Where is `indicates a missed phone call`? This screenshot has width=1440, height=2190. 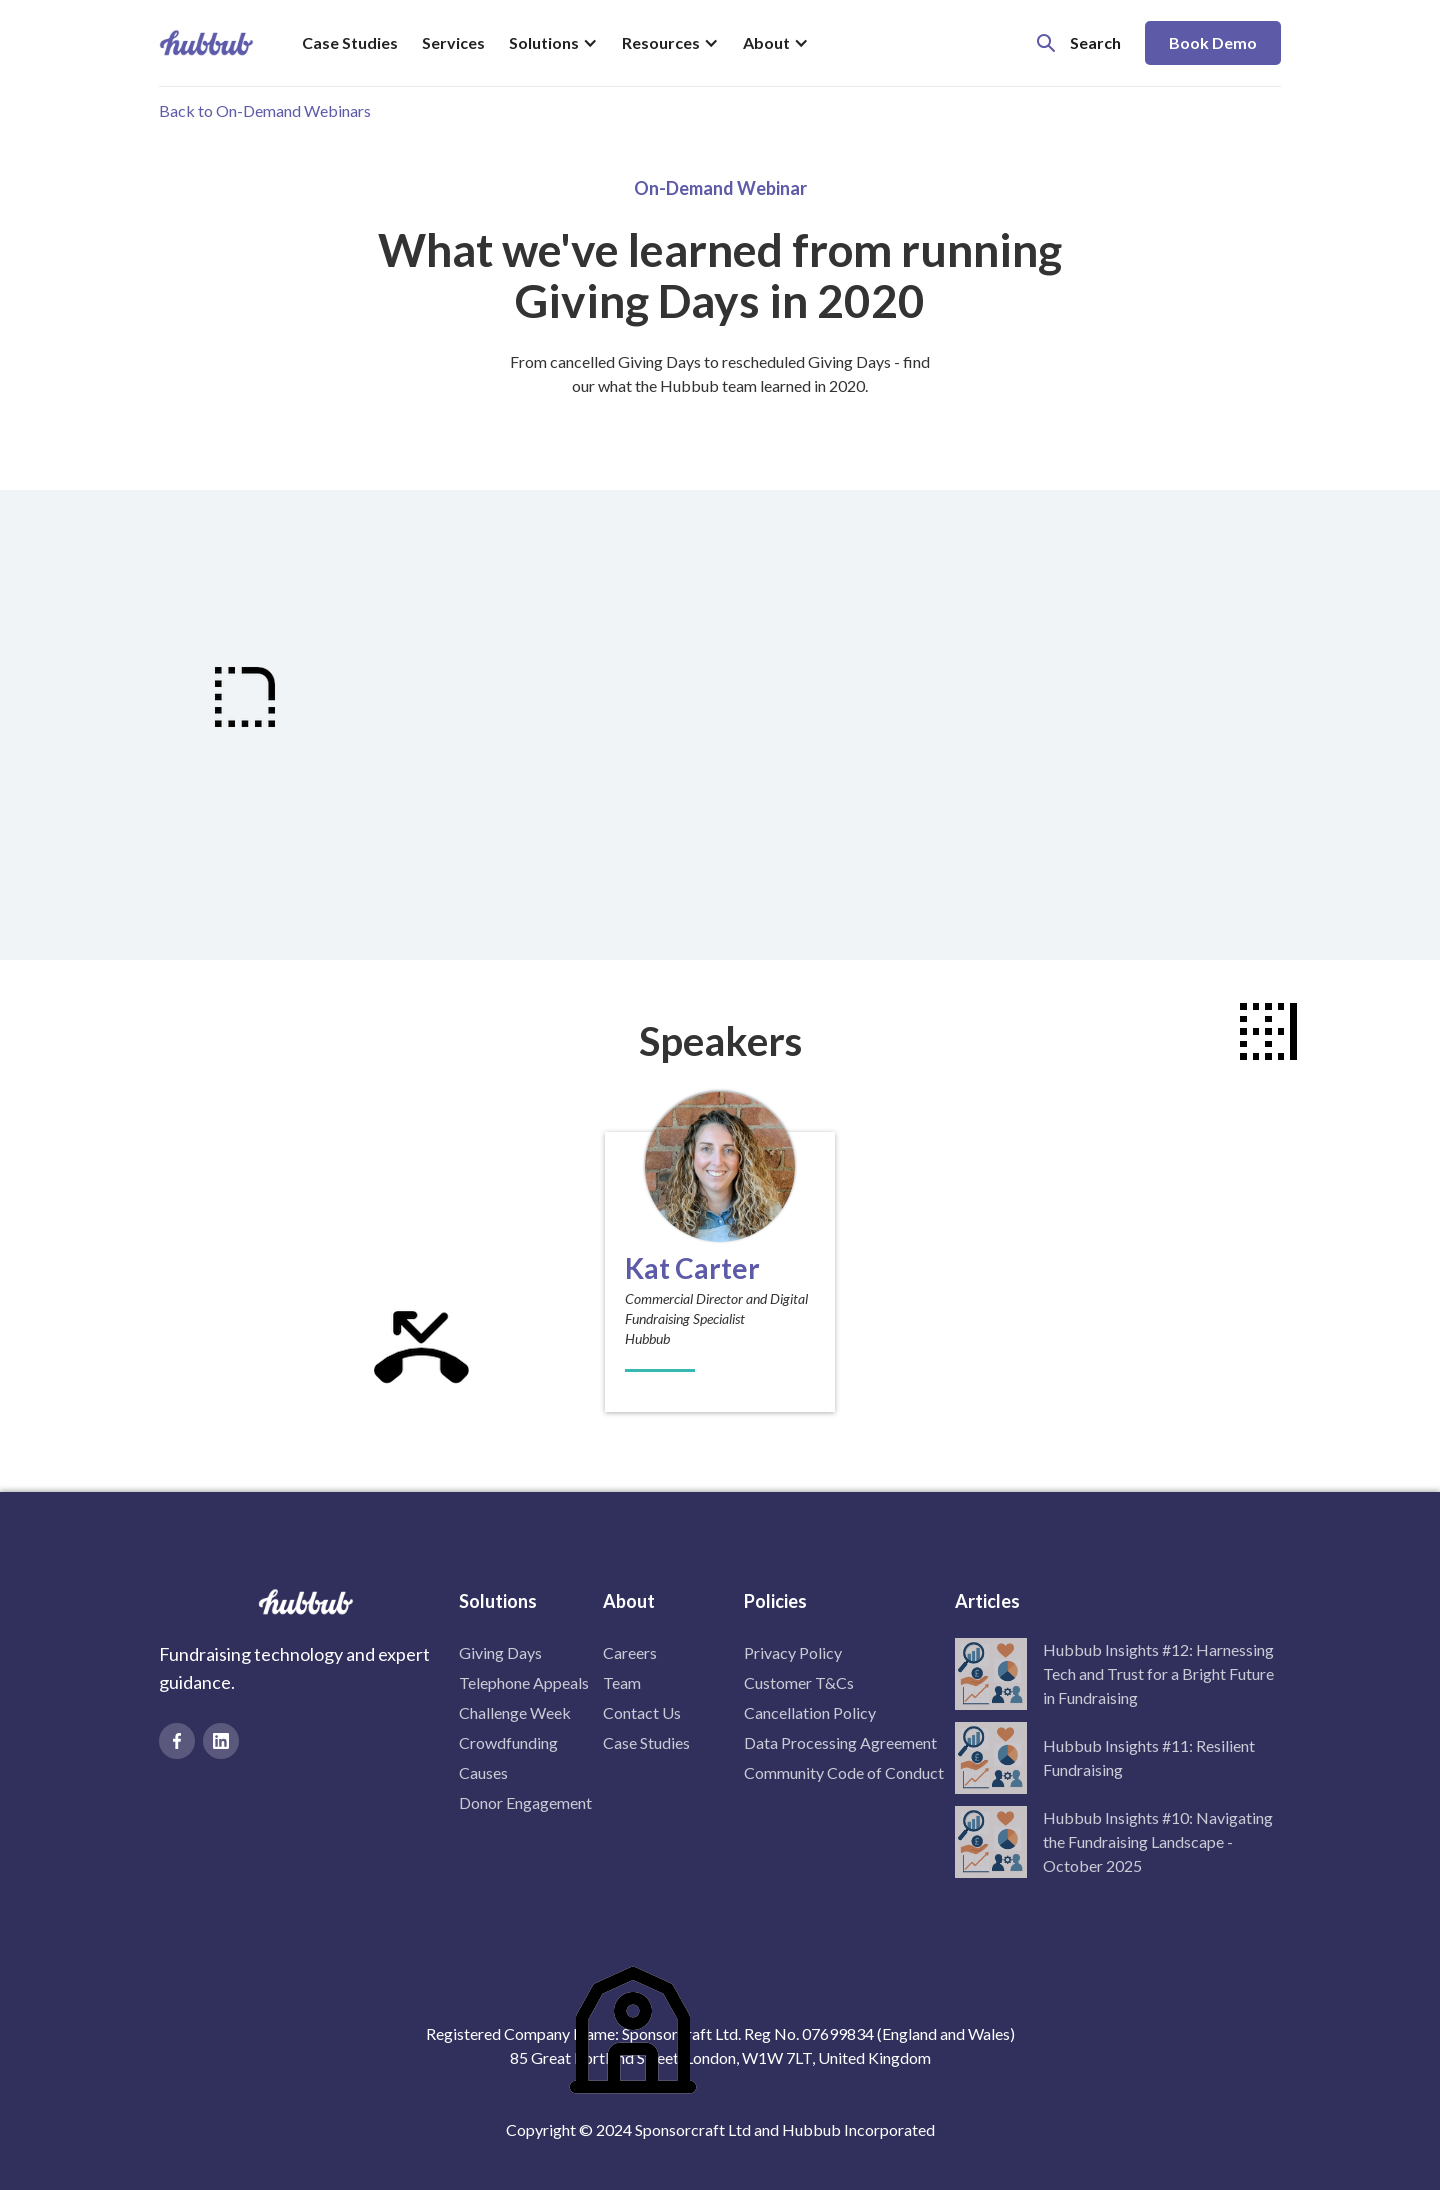 indicates a missed phone call is located at coordinates (421, 1347).